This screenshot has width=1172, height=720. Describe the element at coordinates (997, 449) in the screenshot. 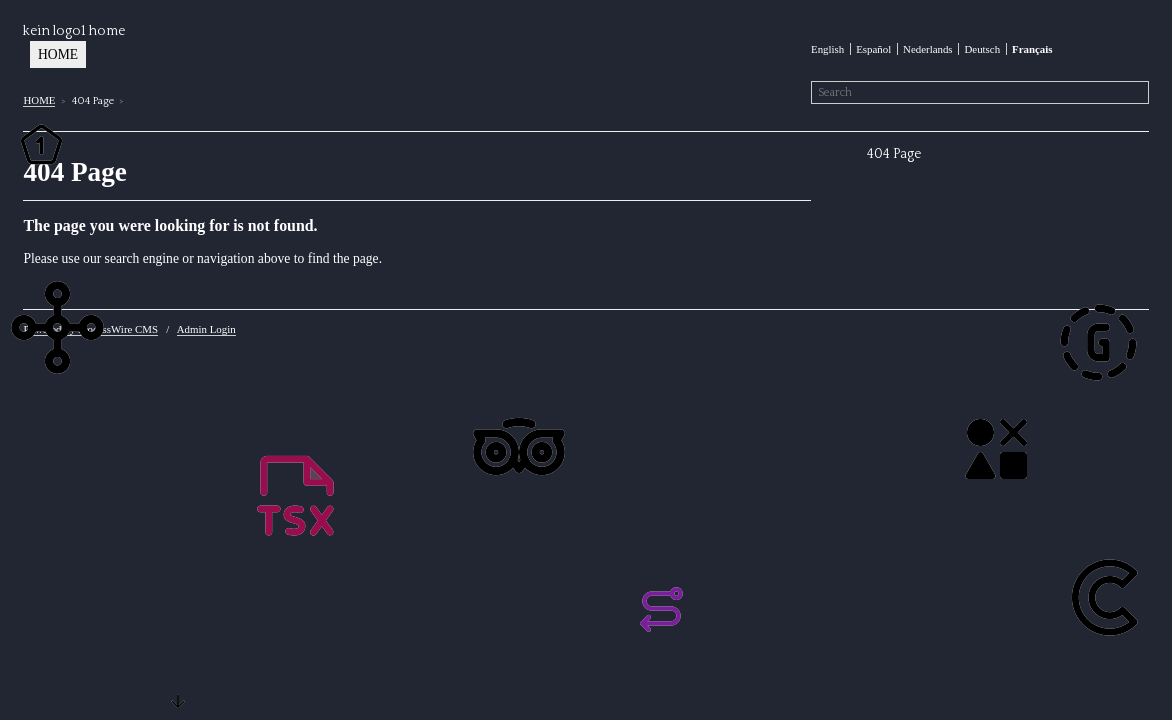

I see `access icon library or symbol collection` at that location.